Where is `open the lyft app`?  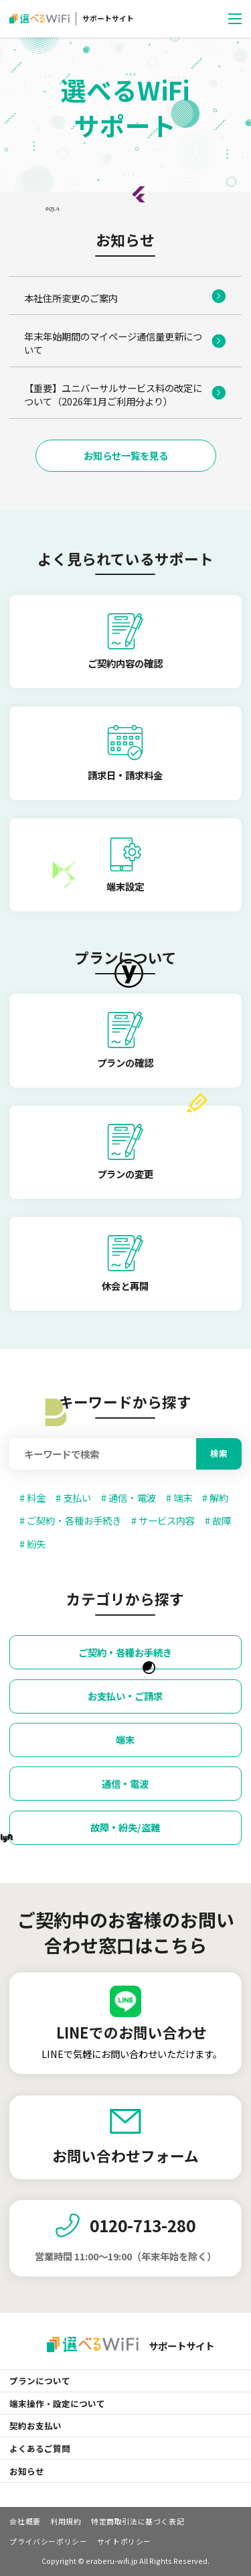 open the lyft app is located at coordinates (7, 1838).